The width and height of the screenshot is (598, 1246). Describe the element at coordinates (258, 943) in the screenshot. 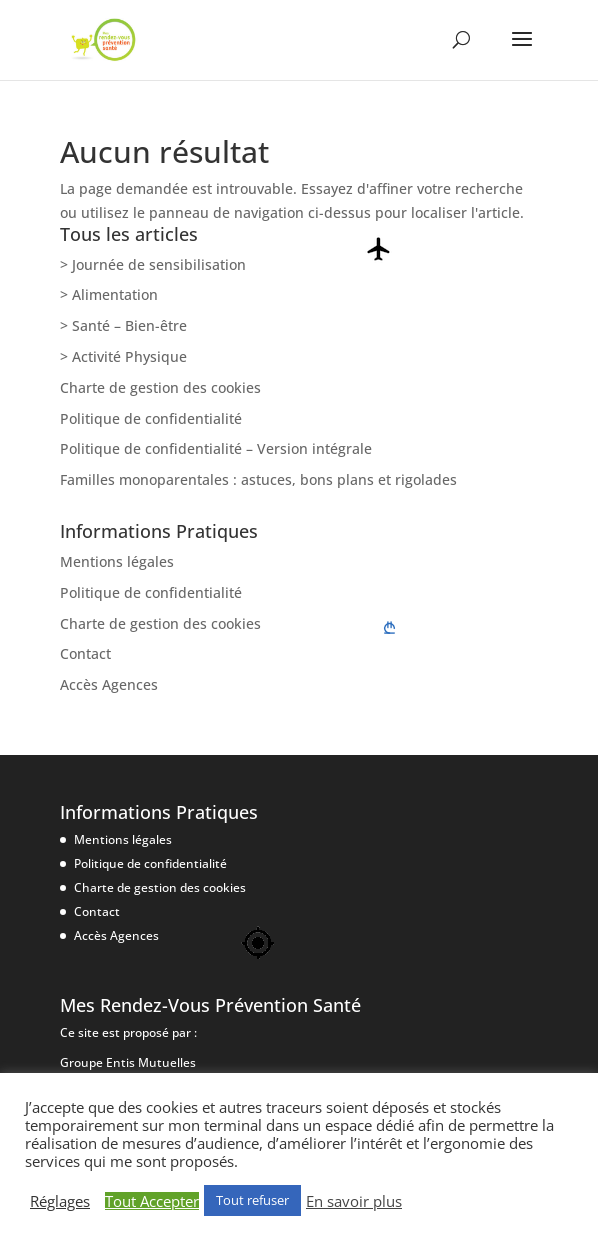

I see `indicates GPS location is locked and active` at that location.